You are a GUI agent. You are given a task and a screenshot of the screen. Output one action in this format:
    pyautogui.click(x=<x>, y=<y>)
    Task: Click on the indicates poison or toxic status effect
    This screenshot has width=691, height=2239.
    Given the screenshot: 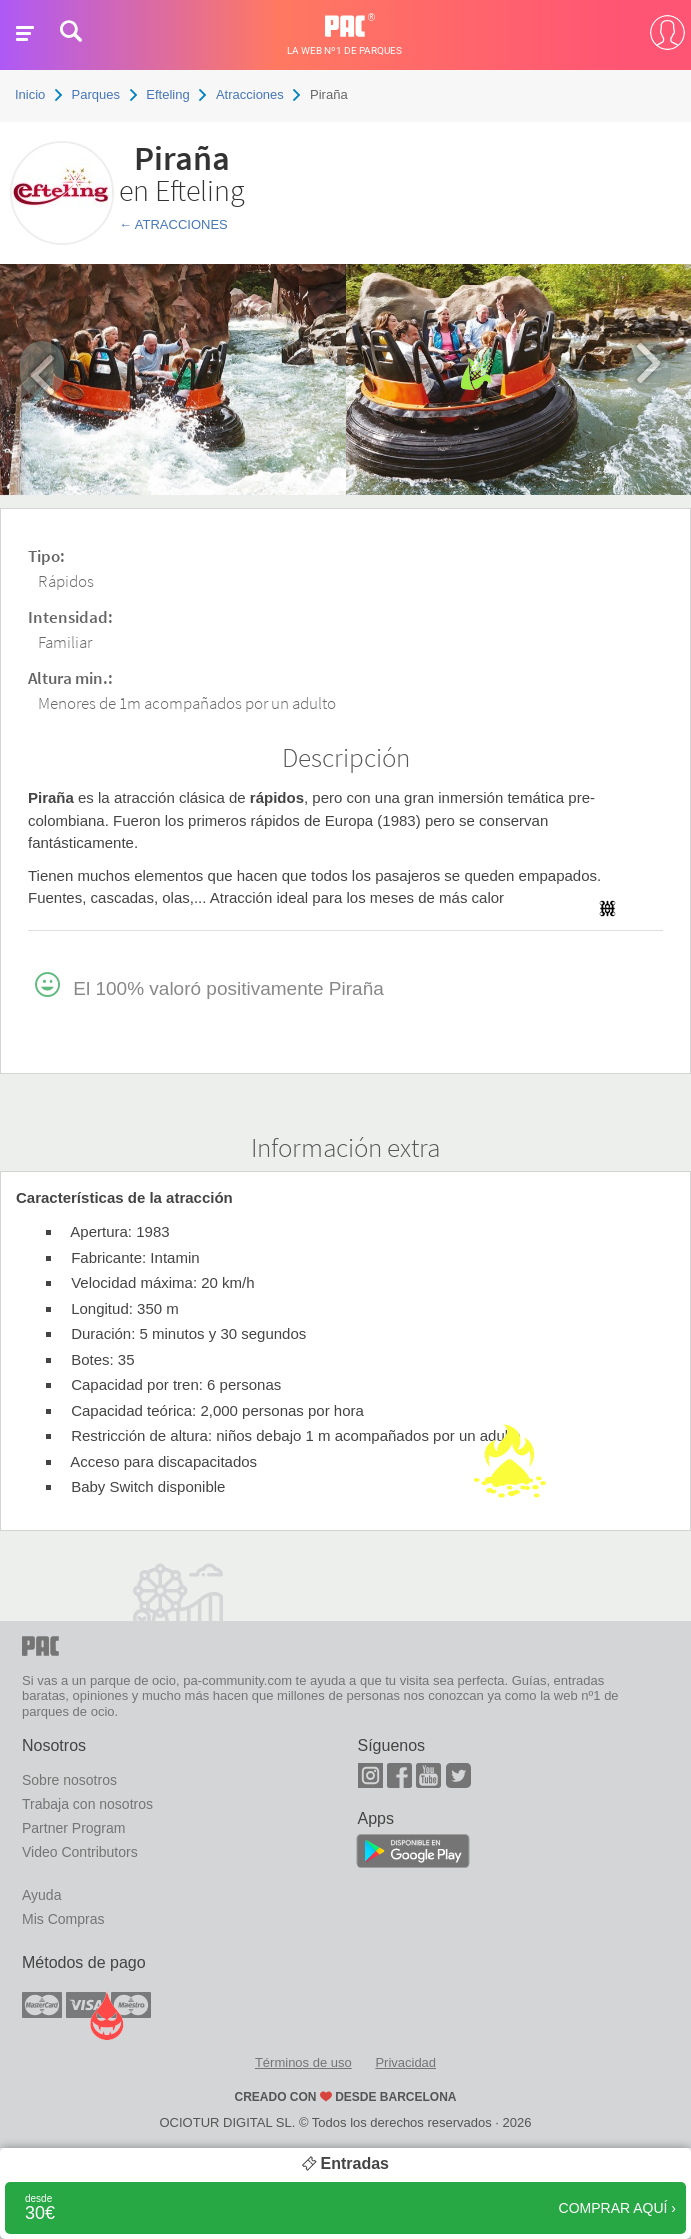 What is the action you would take?
    pyautogui.click(x=106, y=2015)
    